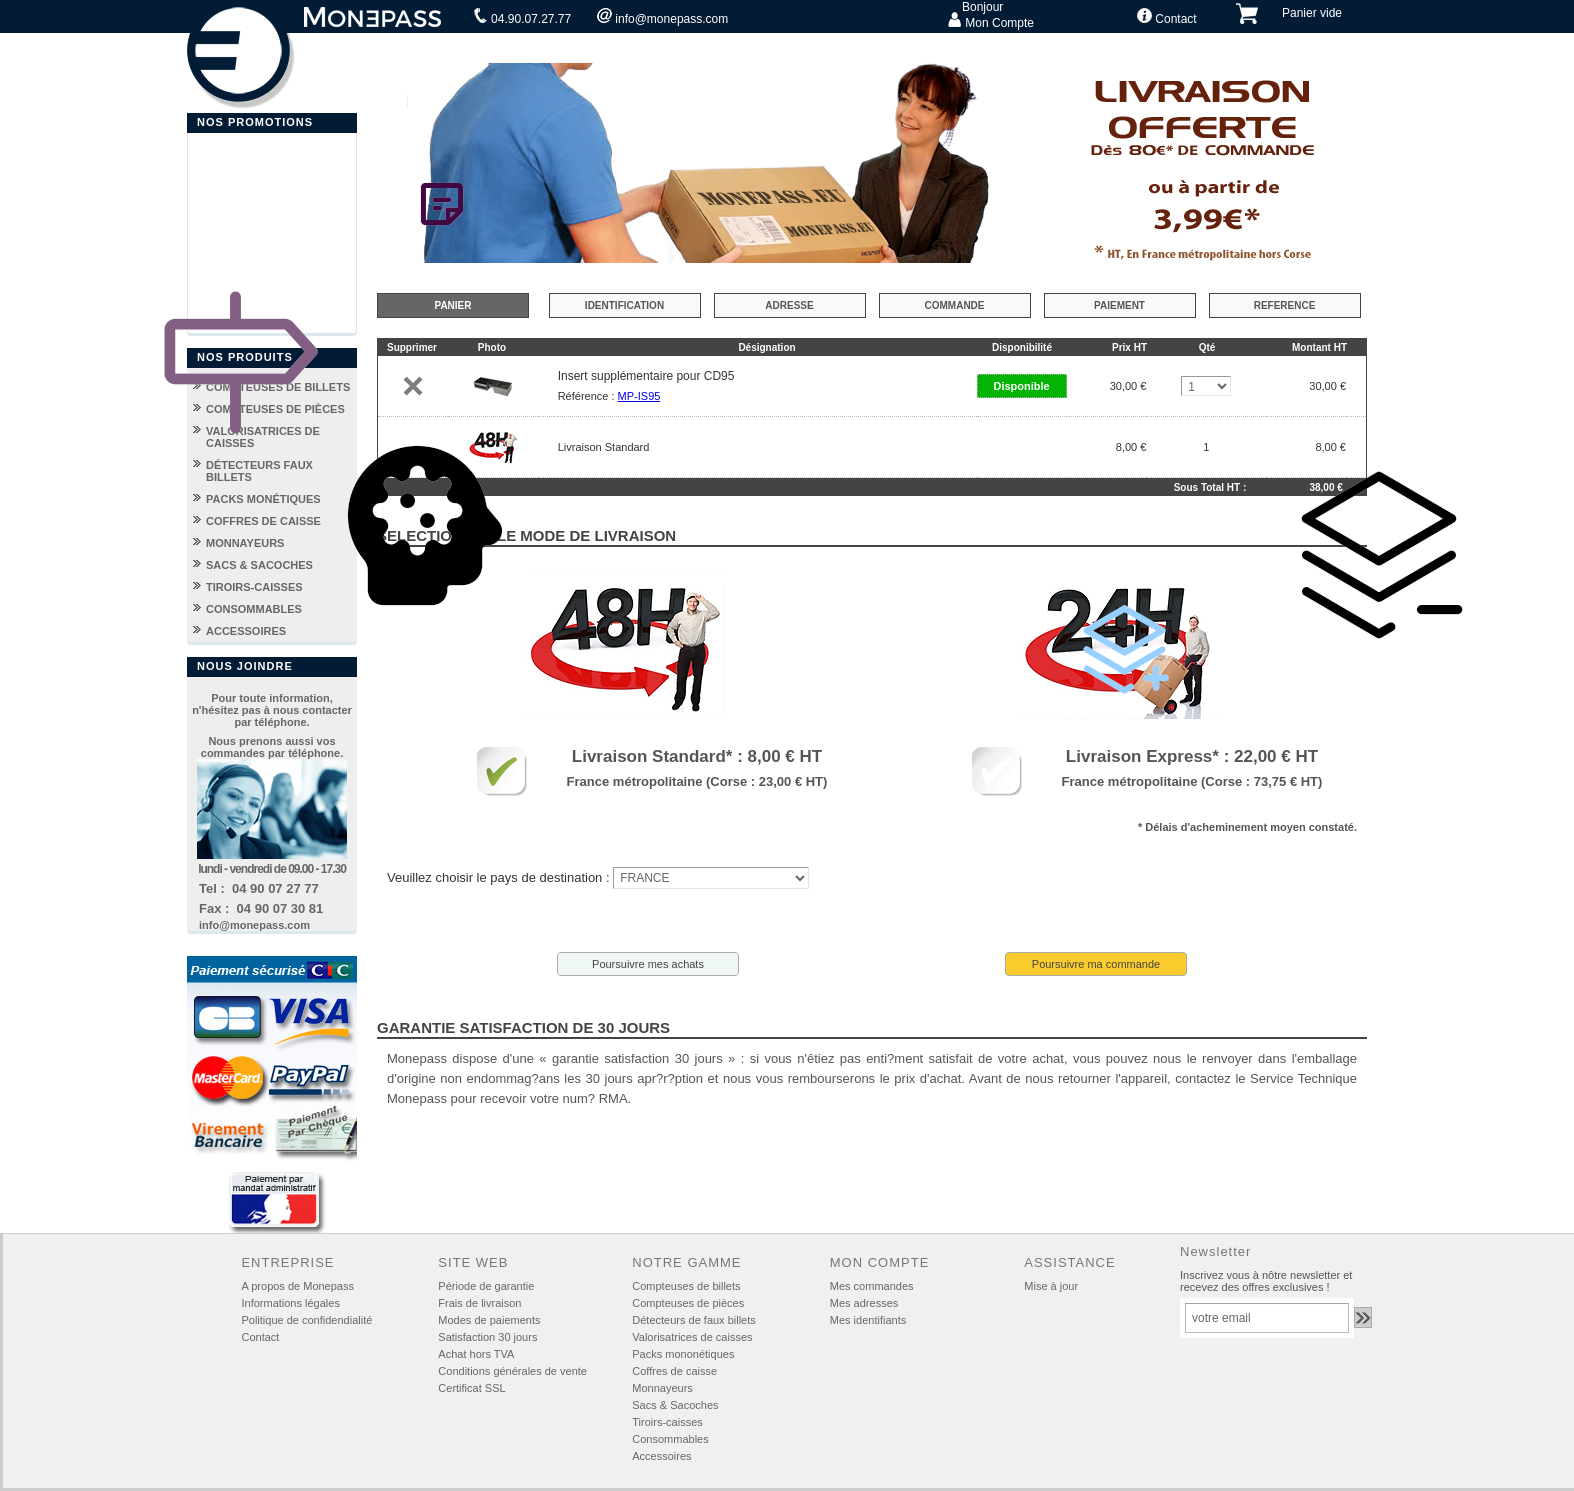  What do you see at coordinates (1379, 555) in the screenshot?
I see `remove a layer from the stack` at bounding box center [1379, 555].